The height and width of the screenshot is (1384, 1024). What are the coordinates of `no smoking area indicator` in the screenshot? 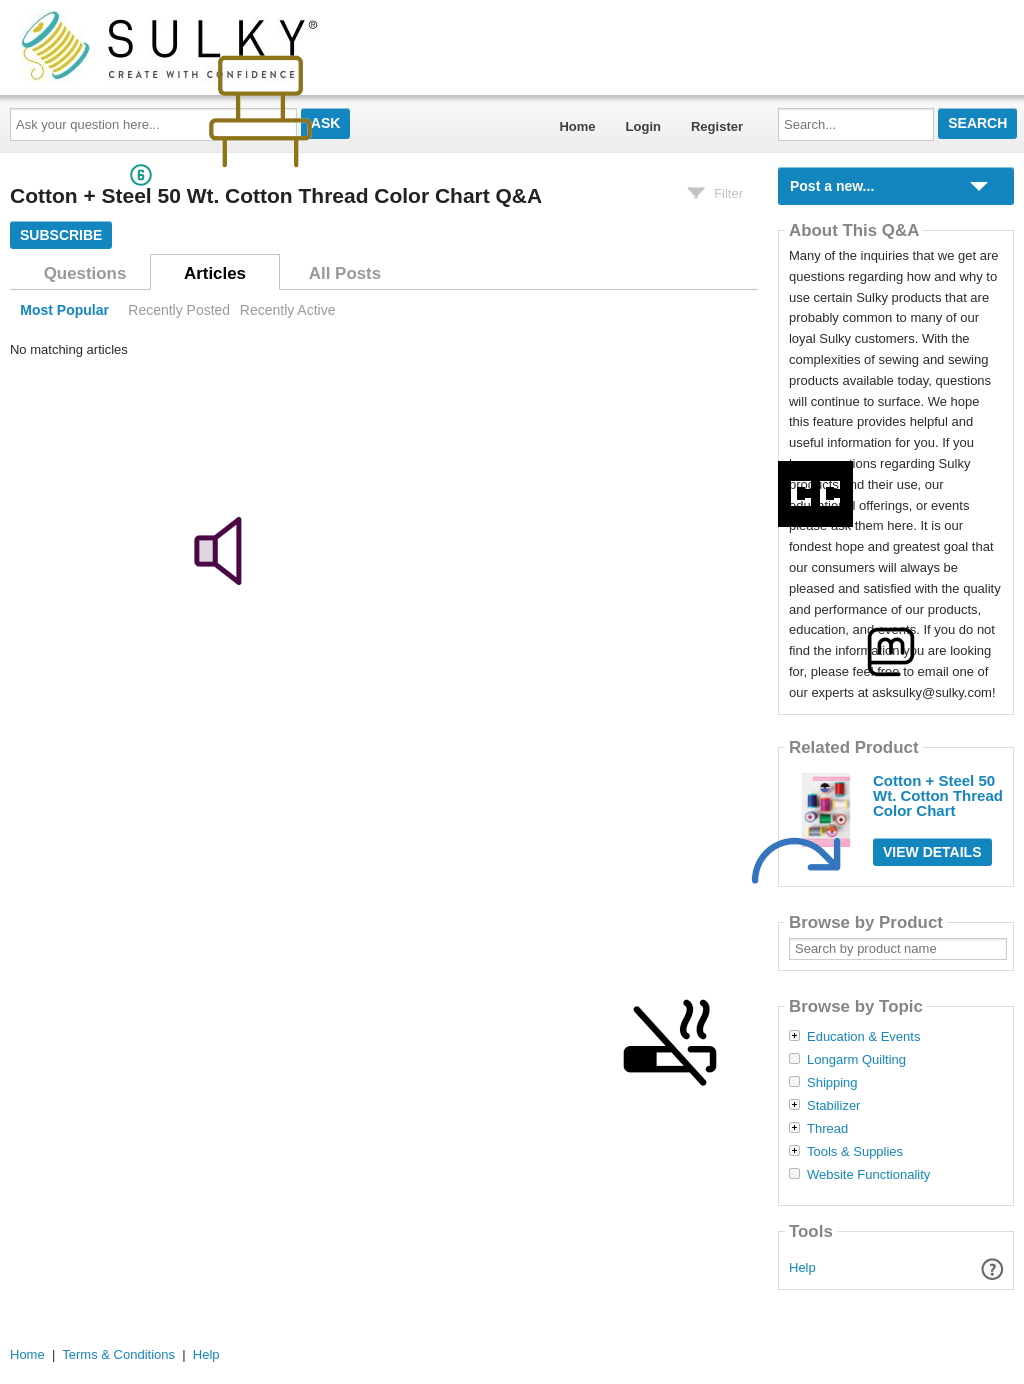 It's located at (670, 1046).